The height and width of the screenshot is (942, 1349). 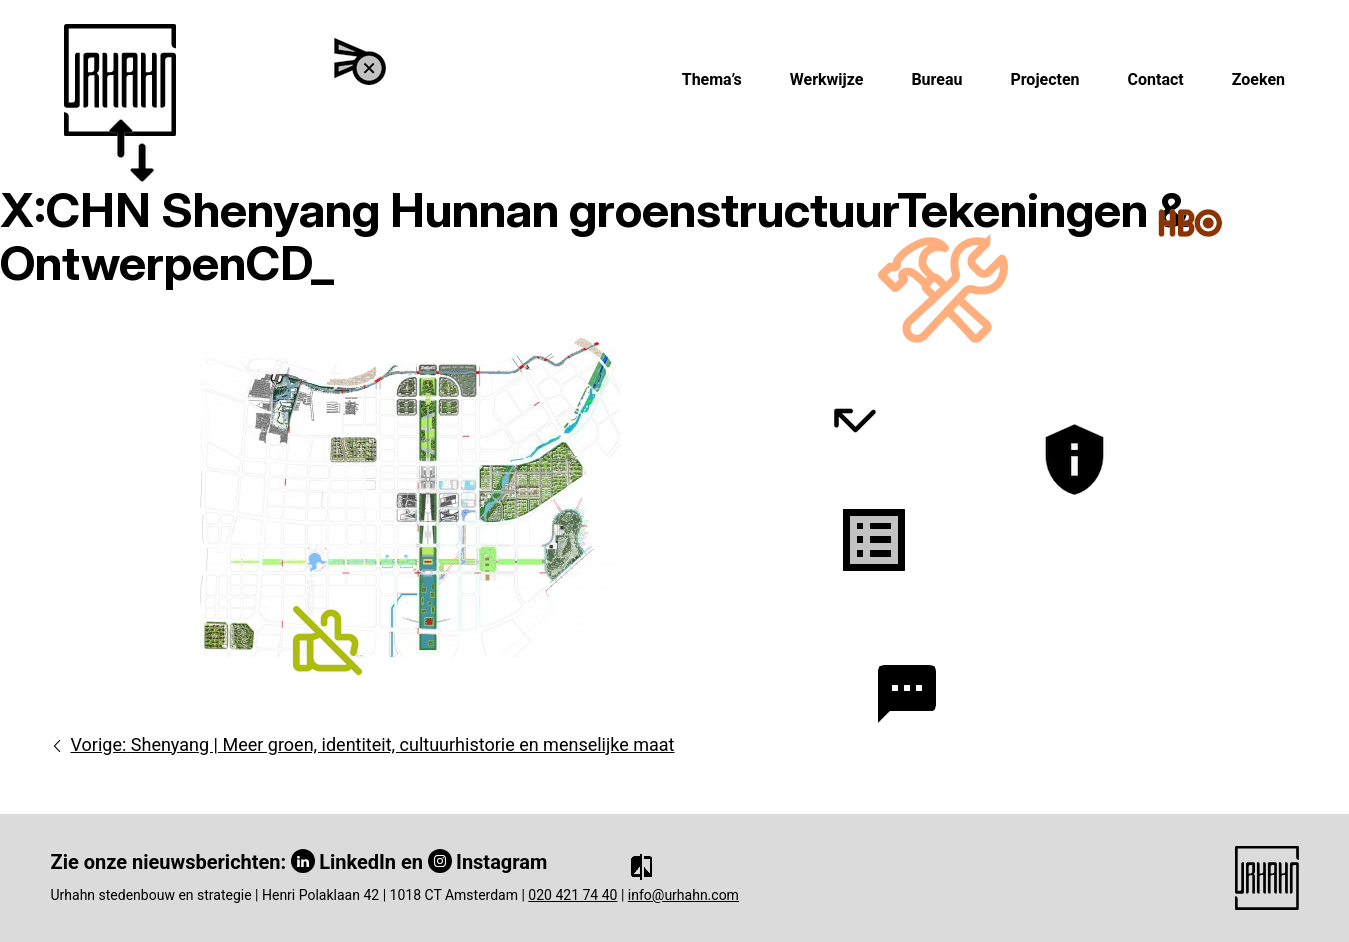 I want to click on view privacy policy or settings, so click(x=1074, y=459).